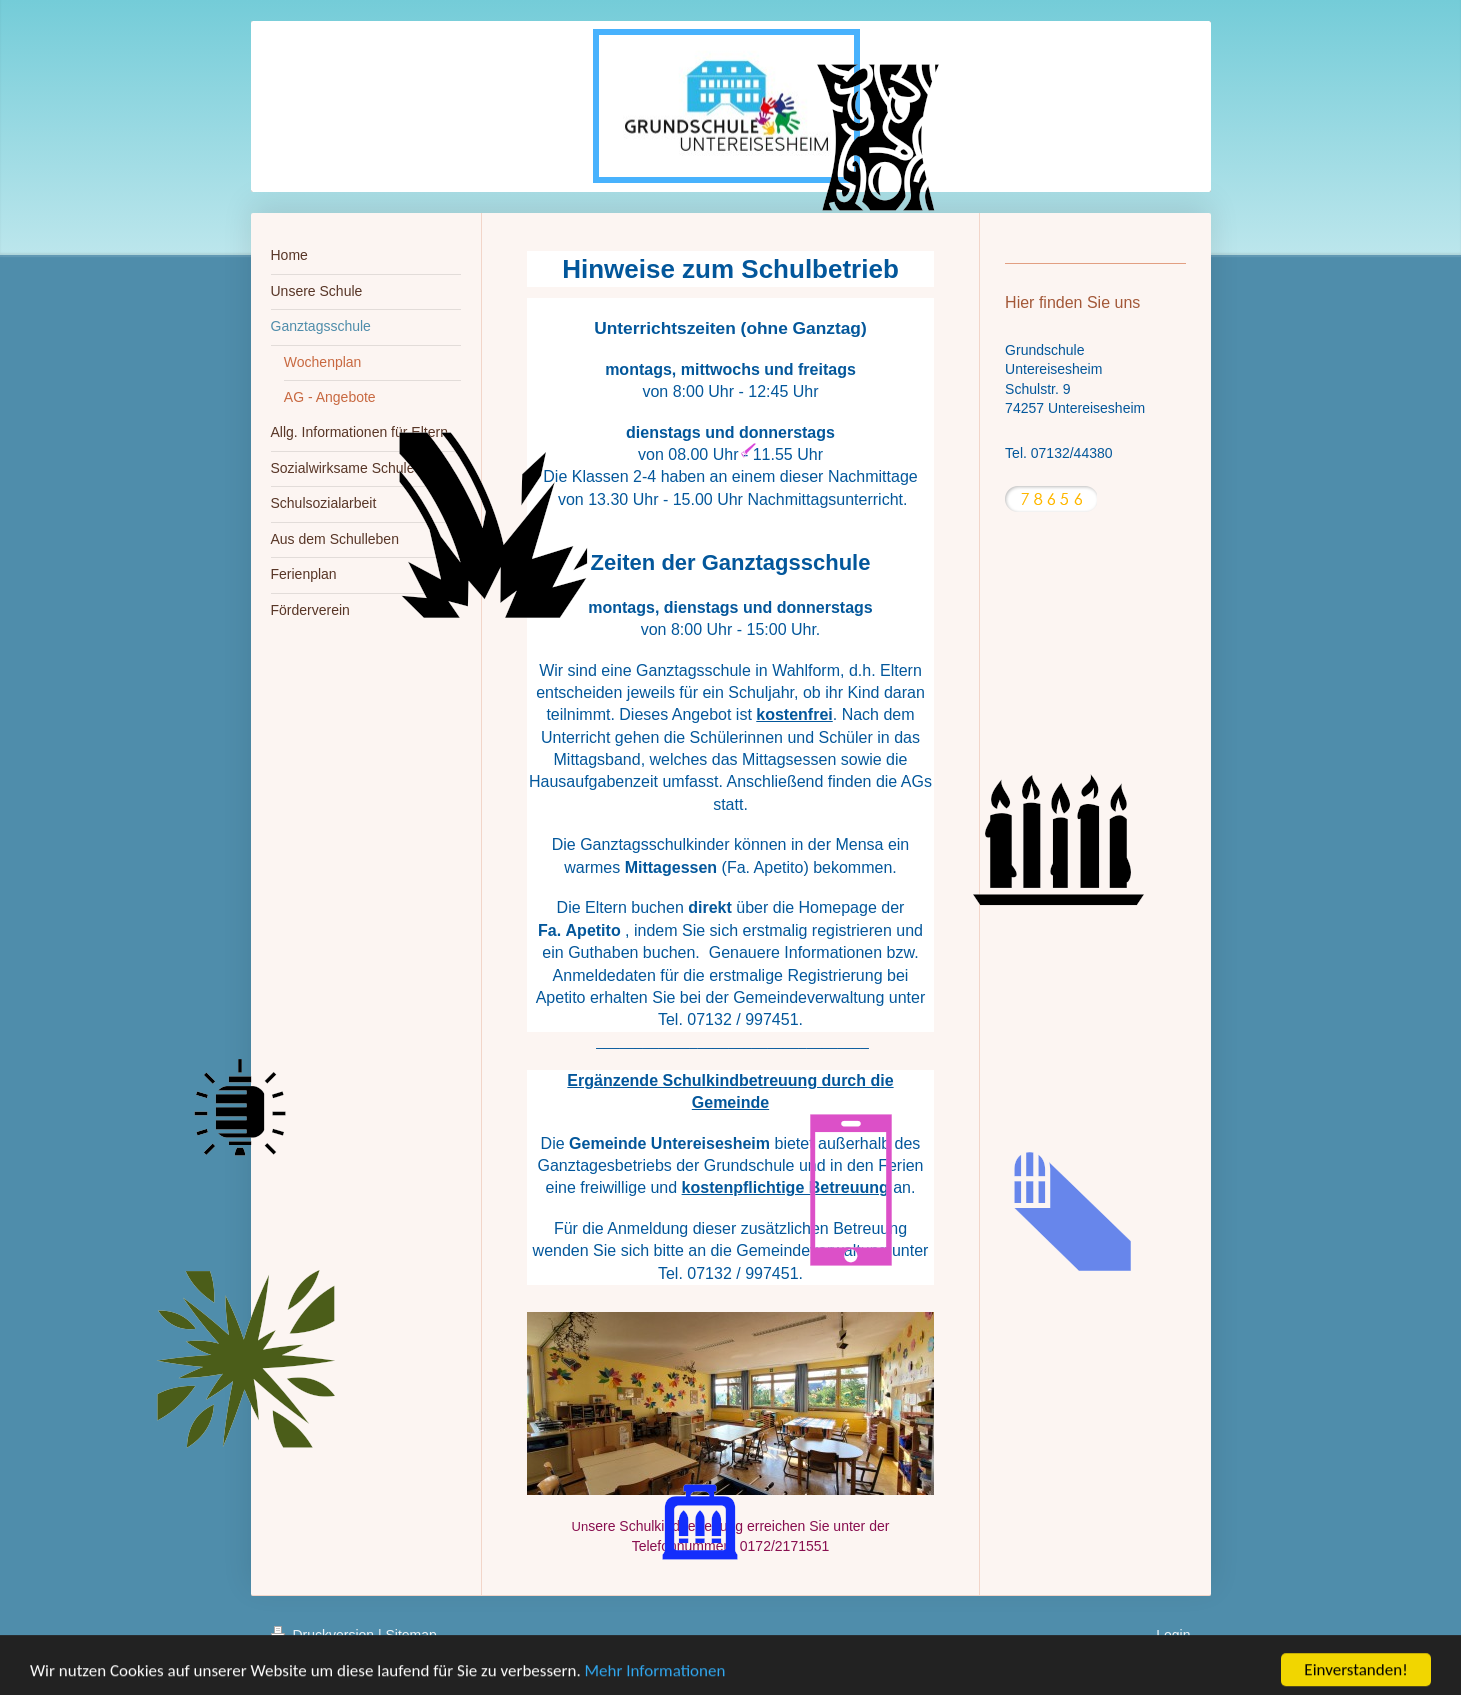  What do you see at coordinates (492, 526) in the screenshot?
I see `indicates fall damage or impact event` at bounding box center [492, 526].